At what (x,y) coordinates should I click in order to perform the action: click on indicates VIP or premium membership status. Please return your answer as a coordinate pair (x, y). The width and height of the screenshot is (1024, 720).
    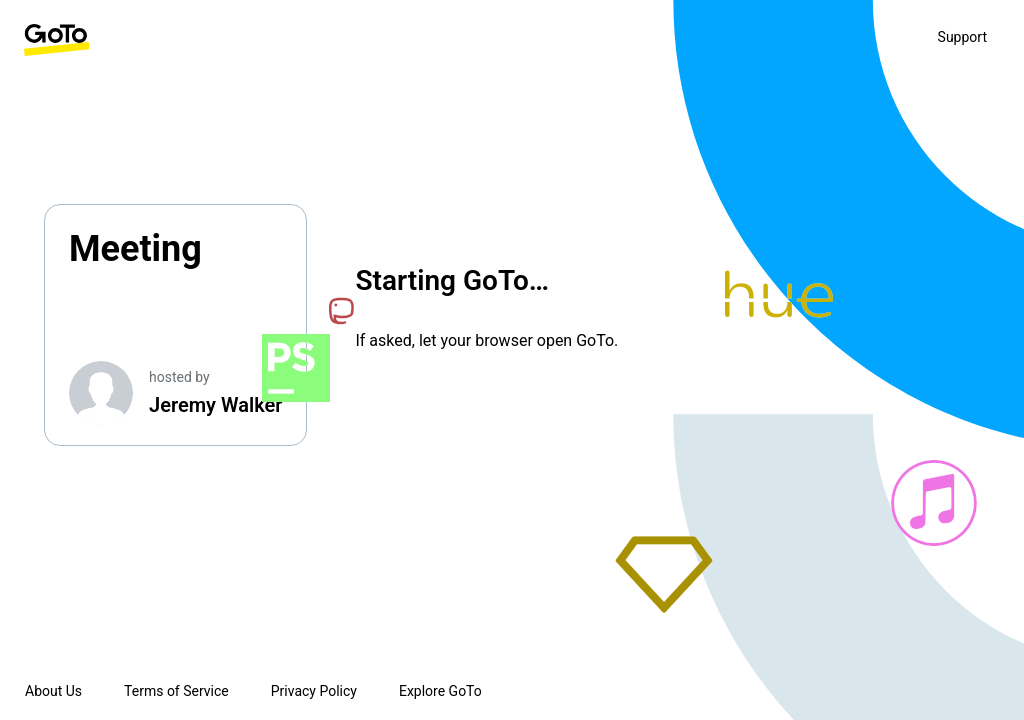
    Looking at the image, I should click on (664, 573).